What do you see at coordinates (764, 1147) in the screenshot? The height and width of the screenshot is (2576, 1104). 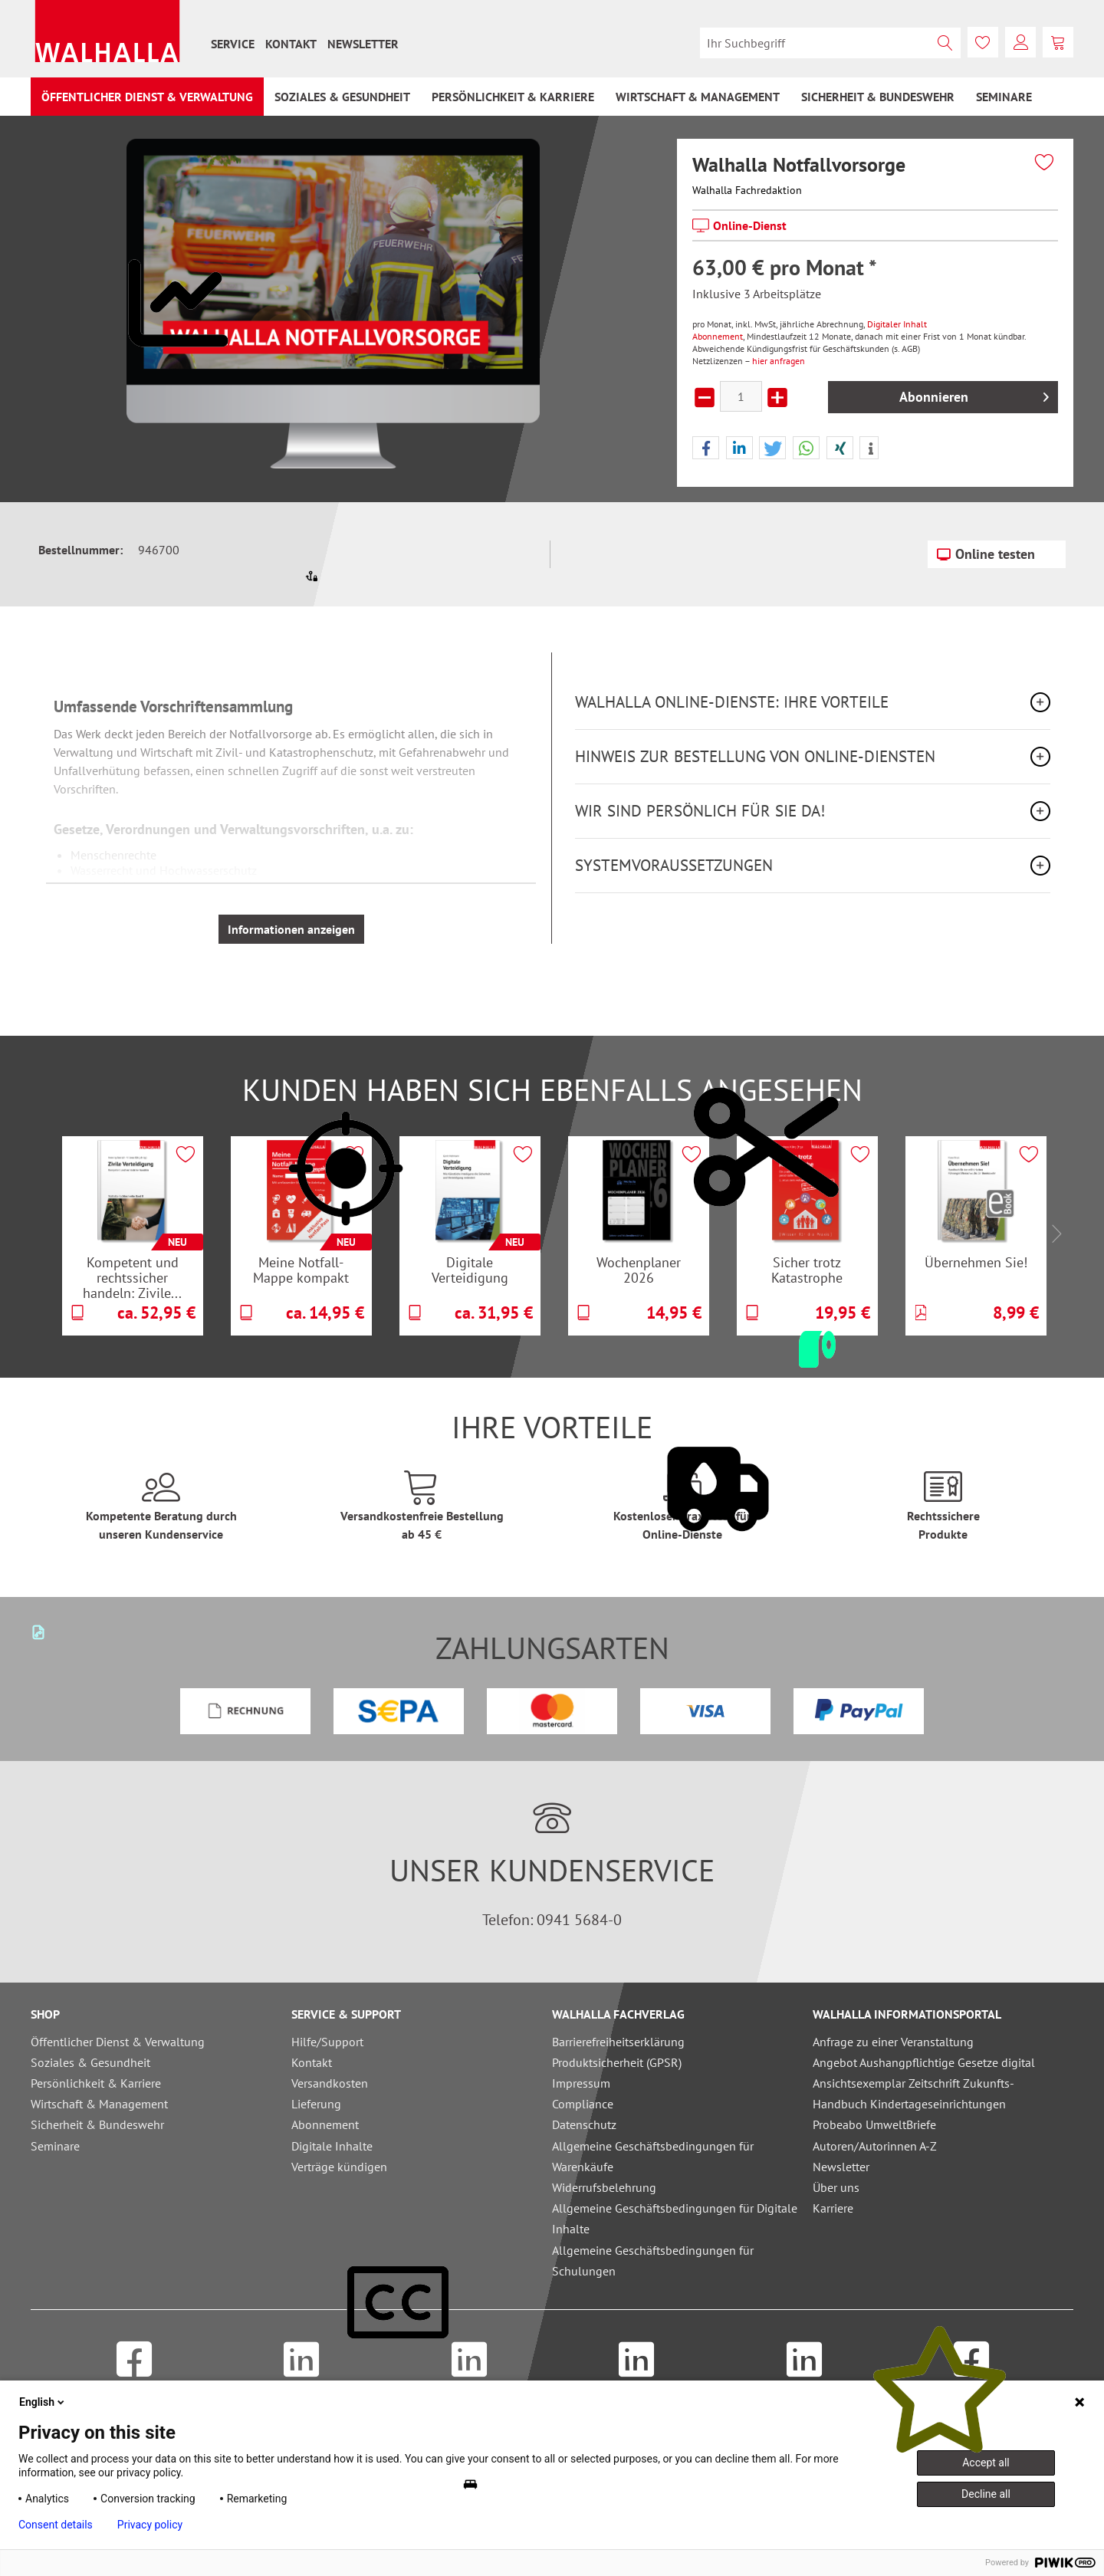 I see `cut selected content` at bounding box center [764, 1147].